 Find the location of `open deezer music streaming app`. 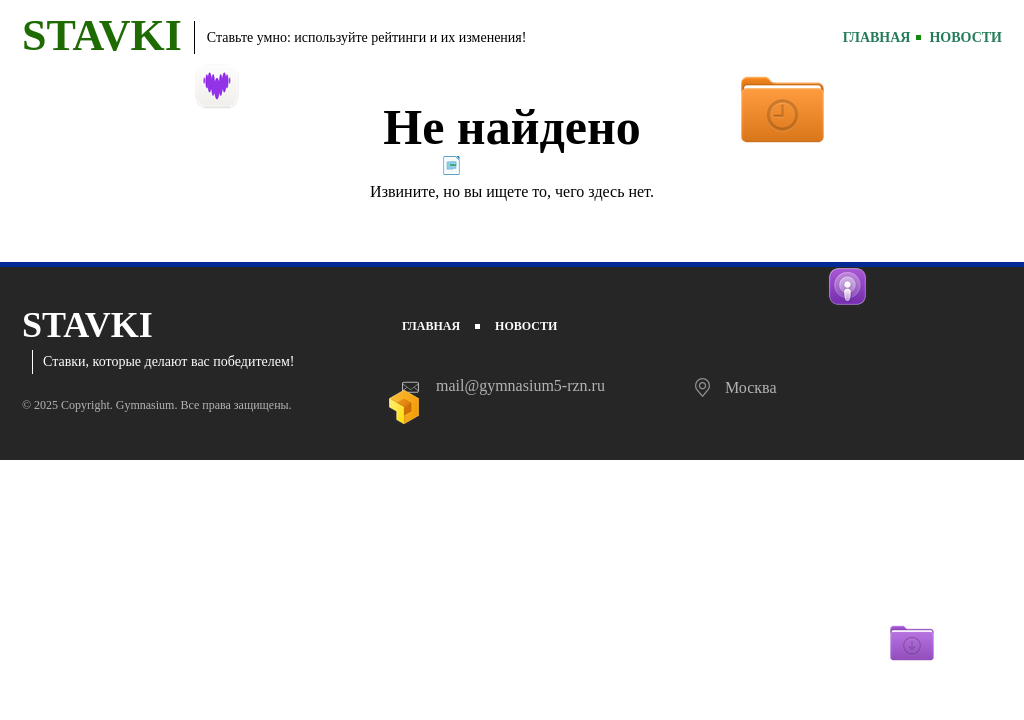

open deezer music streaming app is located at coordinates (217, 86).